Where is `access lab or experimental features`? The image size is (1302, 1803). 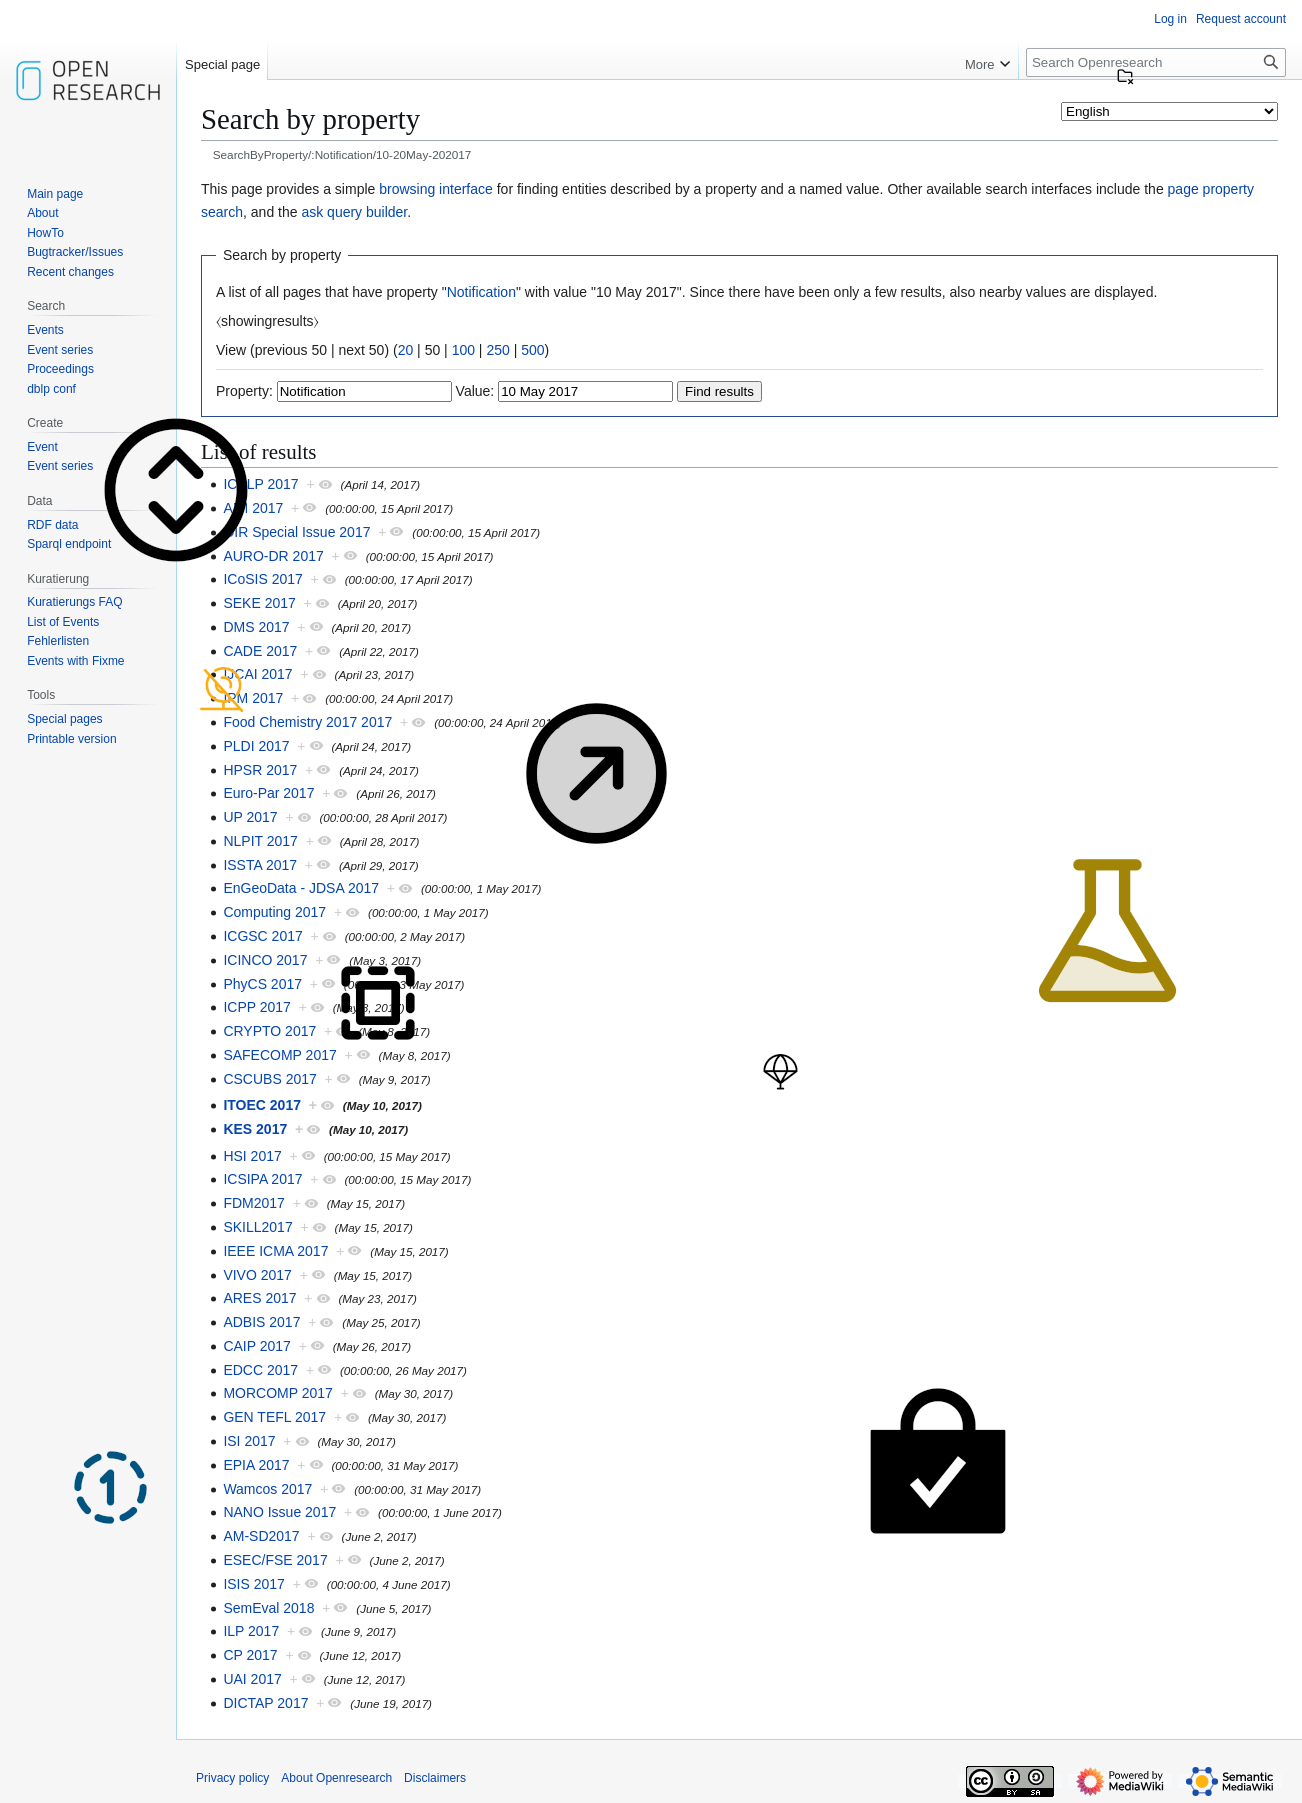 access lab or experimental features is located at coordinates (1107, 933).